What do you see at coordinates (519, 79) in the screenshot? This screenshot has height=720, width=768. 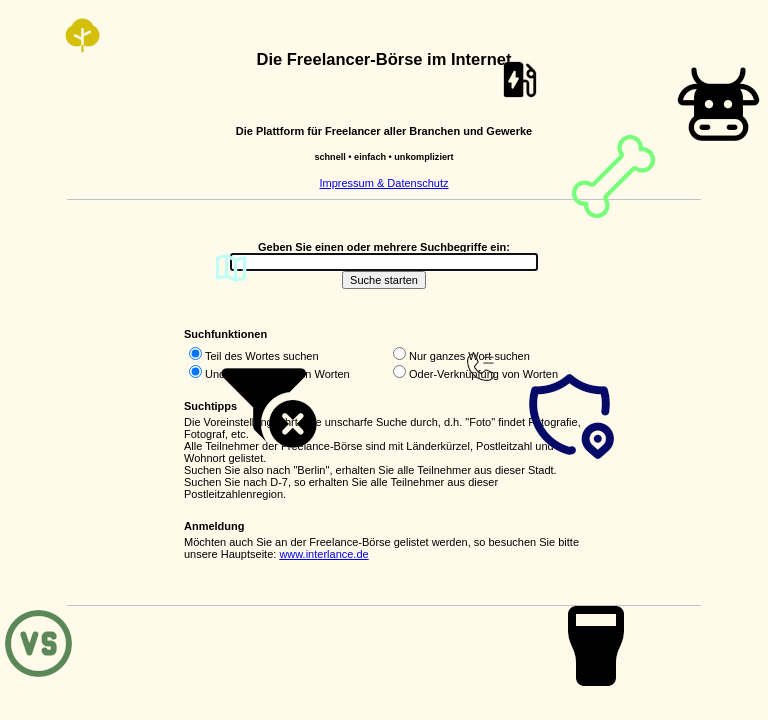 I see `find nearby electric vehicle charging stations` at bounding box center [519, 79].